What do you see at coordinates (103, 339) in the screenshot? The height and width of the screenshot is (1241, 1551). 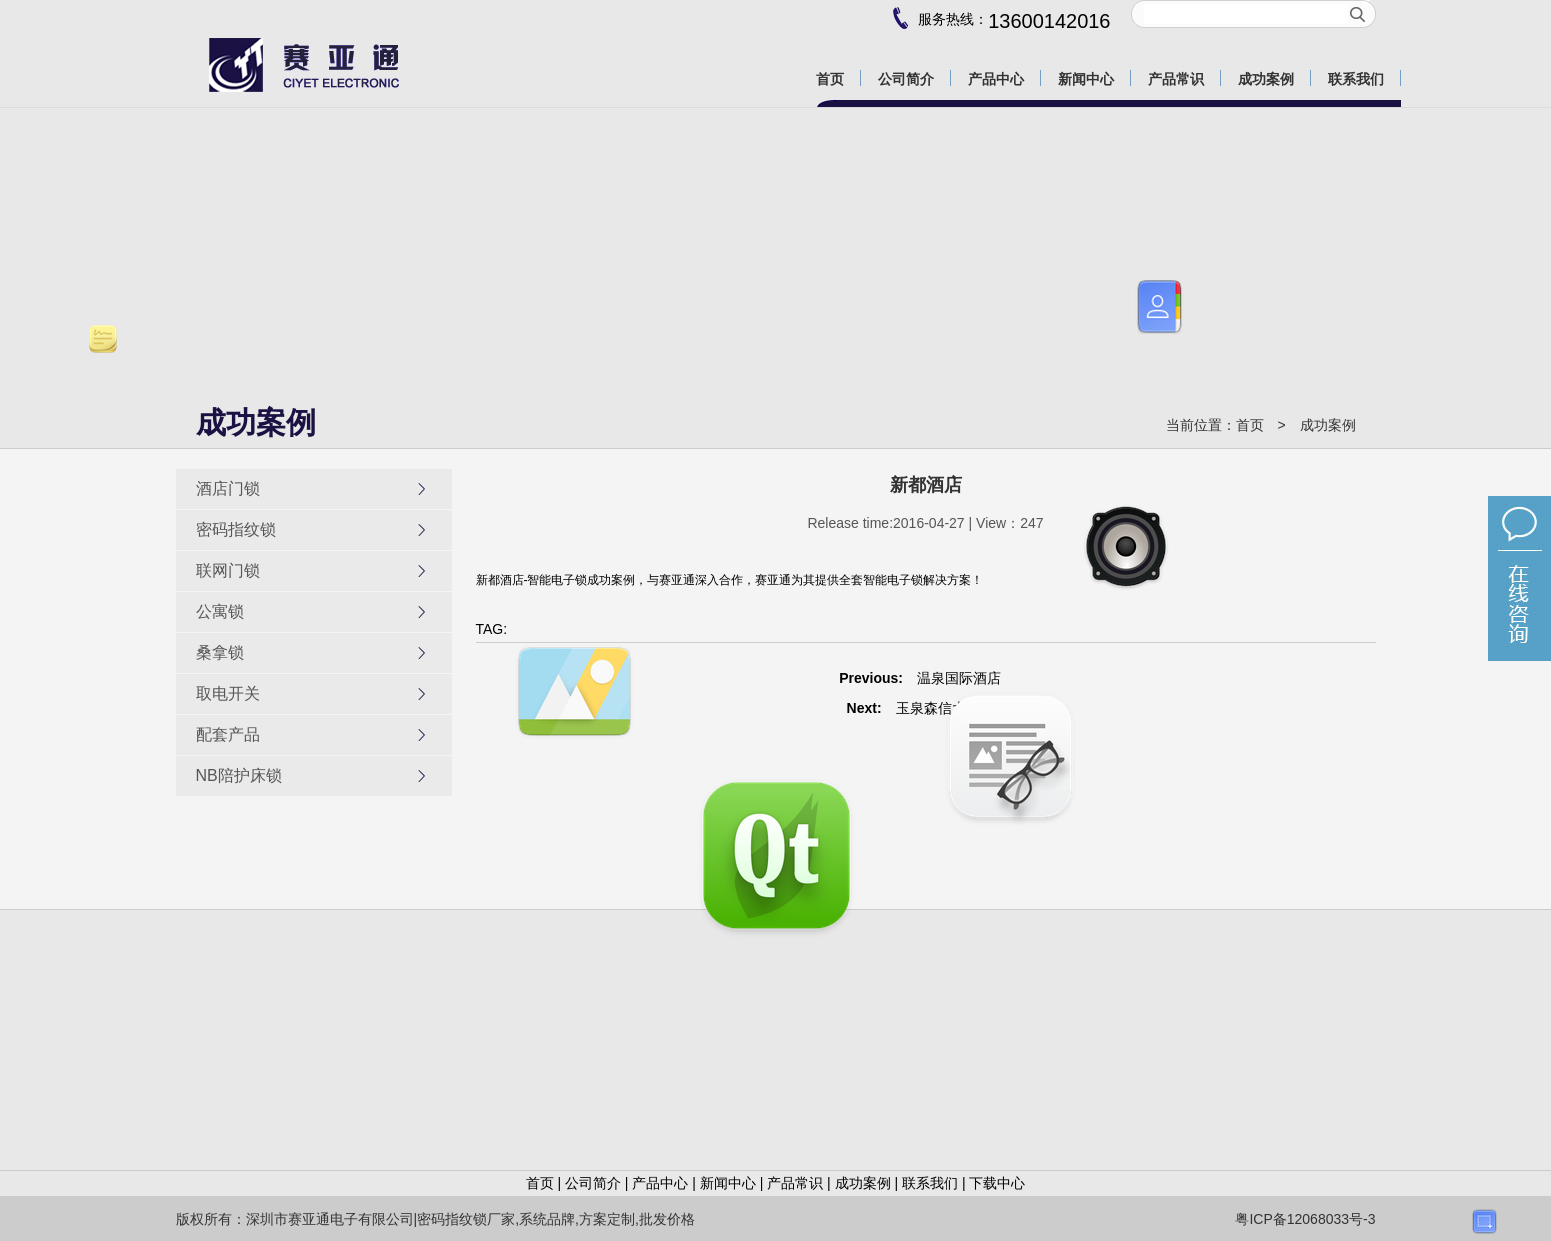 I see `open the Stickies app for quick notes` at bounding box center [103, 339].